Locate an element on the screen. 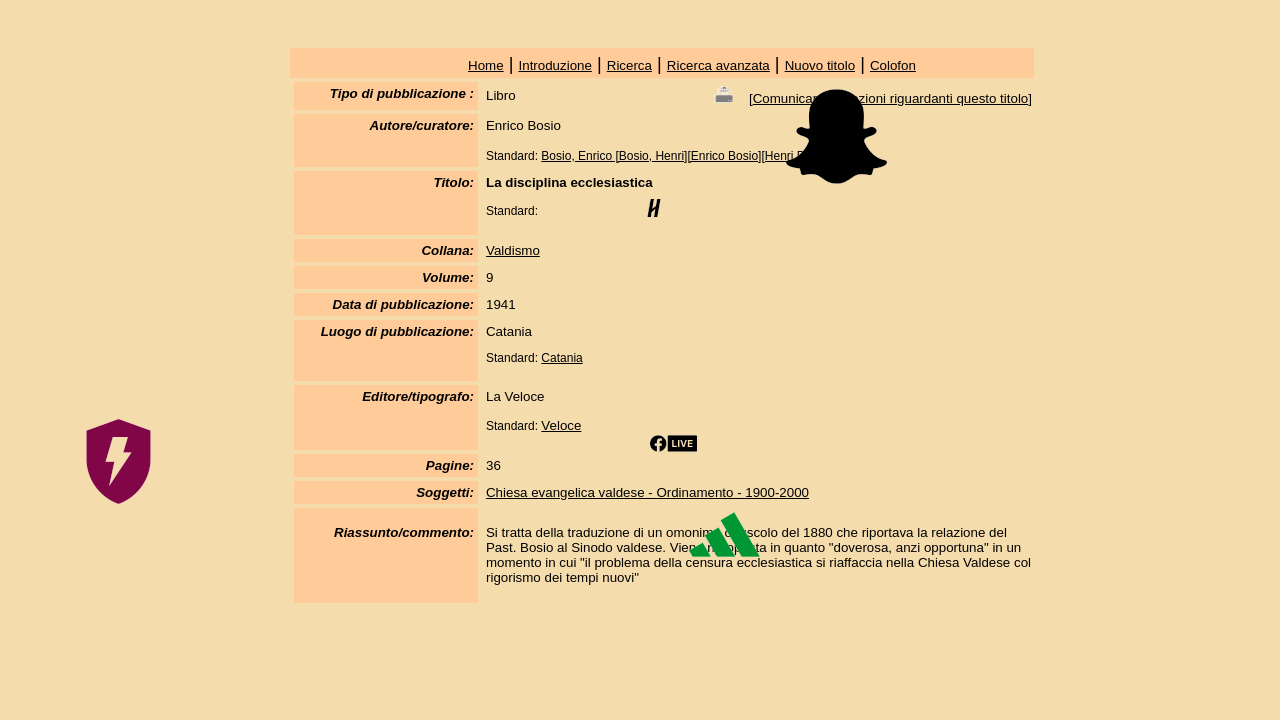 The height and width of the screenshot is (720, 1280). adidas brand logo is located at coordinates (724, 534).